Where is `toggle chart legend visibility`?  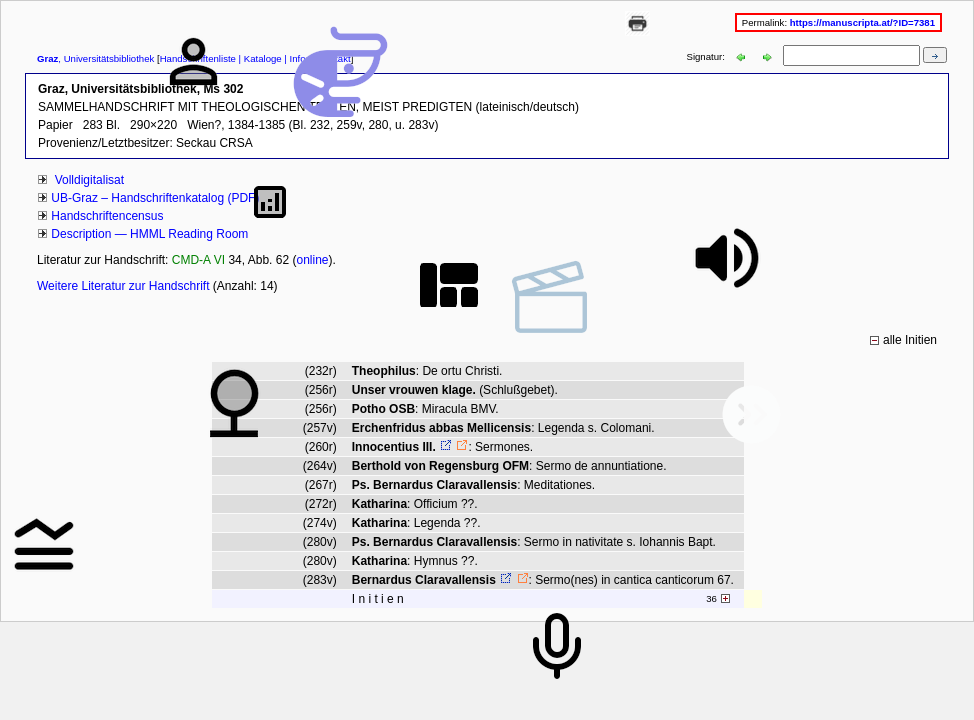 toggle chart legend visibility is located at coordinates (44, 544).